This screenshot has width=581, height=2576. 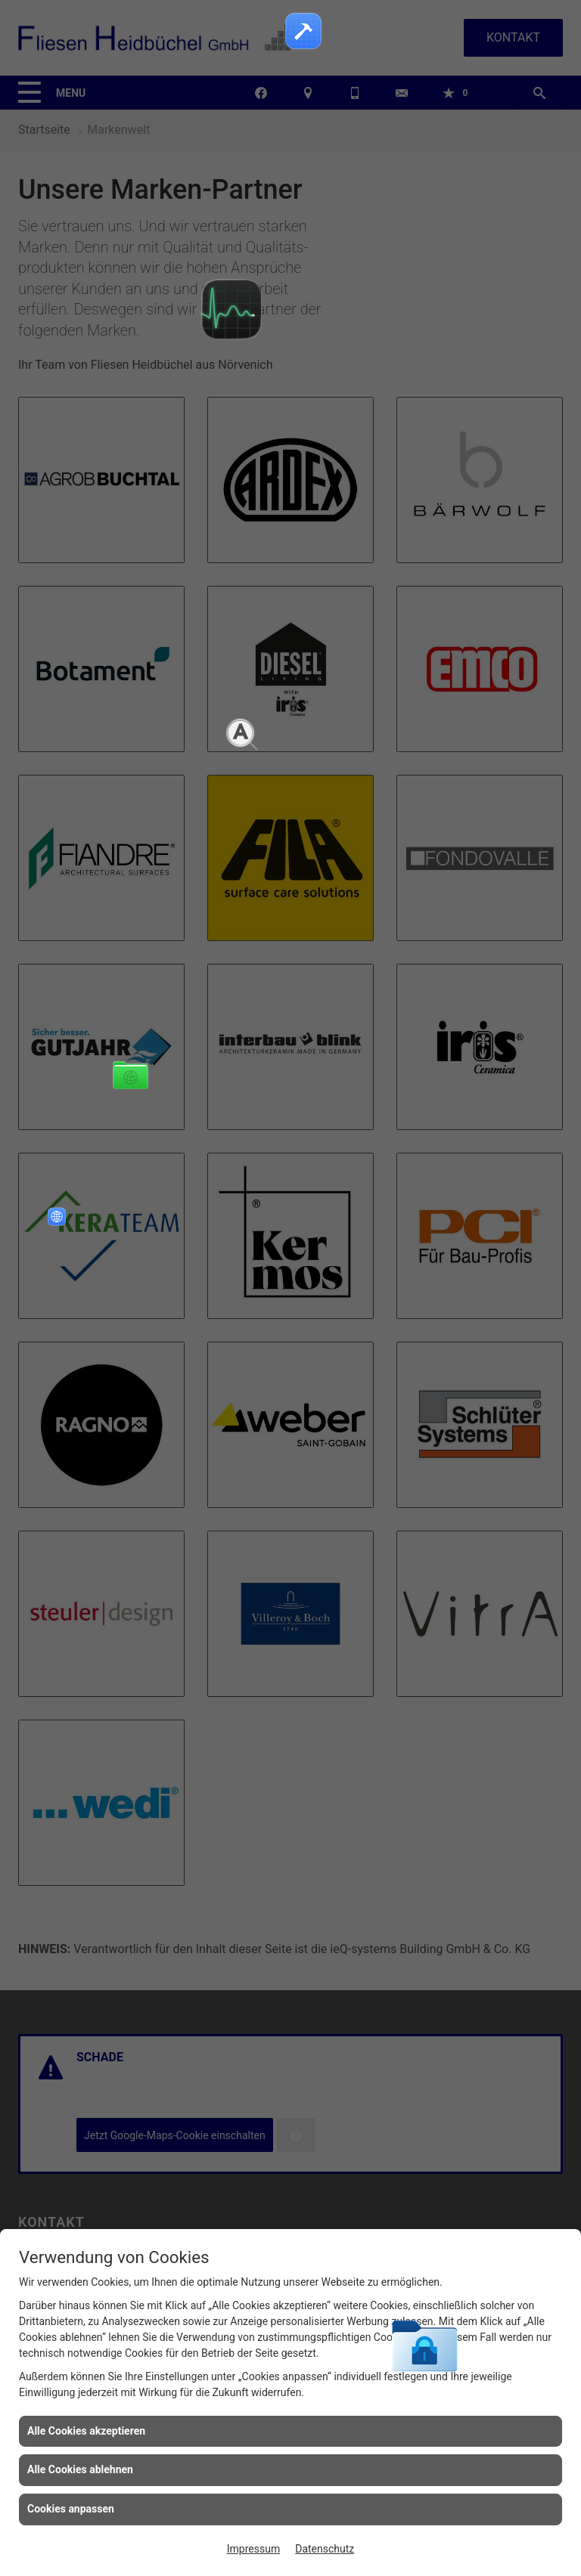 What do you see at coordinates (242, 735) in the screenshot?
I see `search for text or content` at bounding box center [242, 735].